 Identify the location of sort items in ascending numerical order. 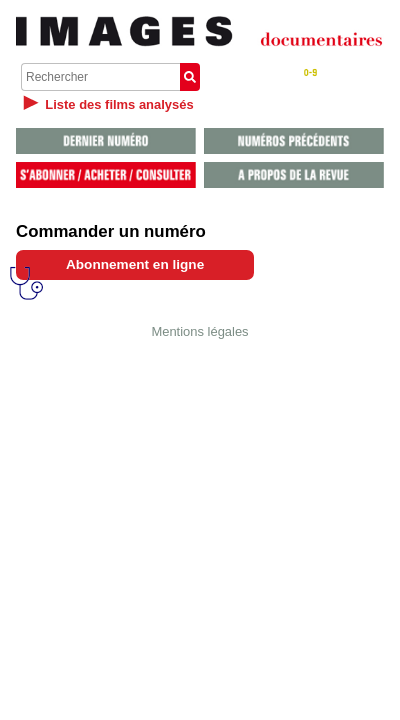
(310, 72).